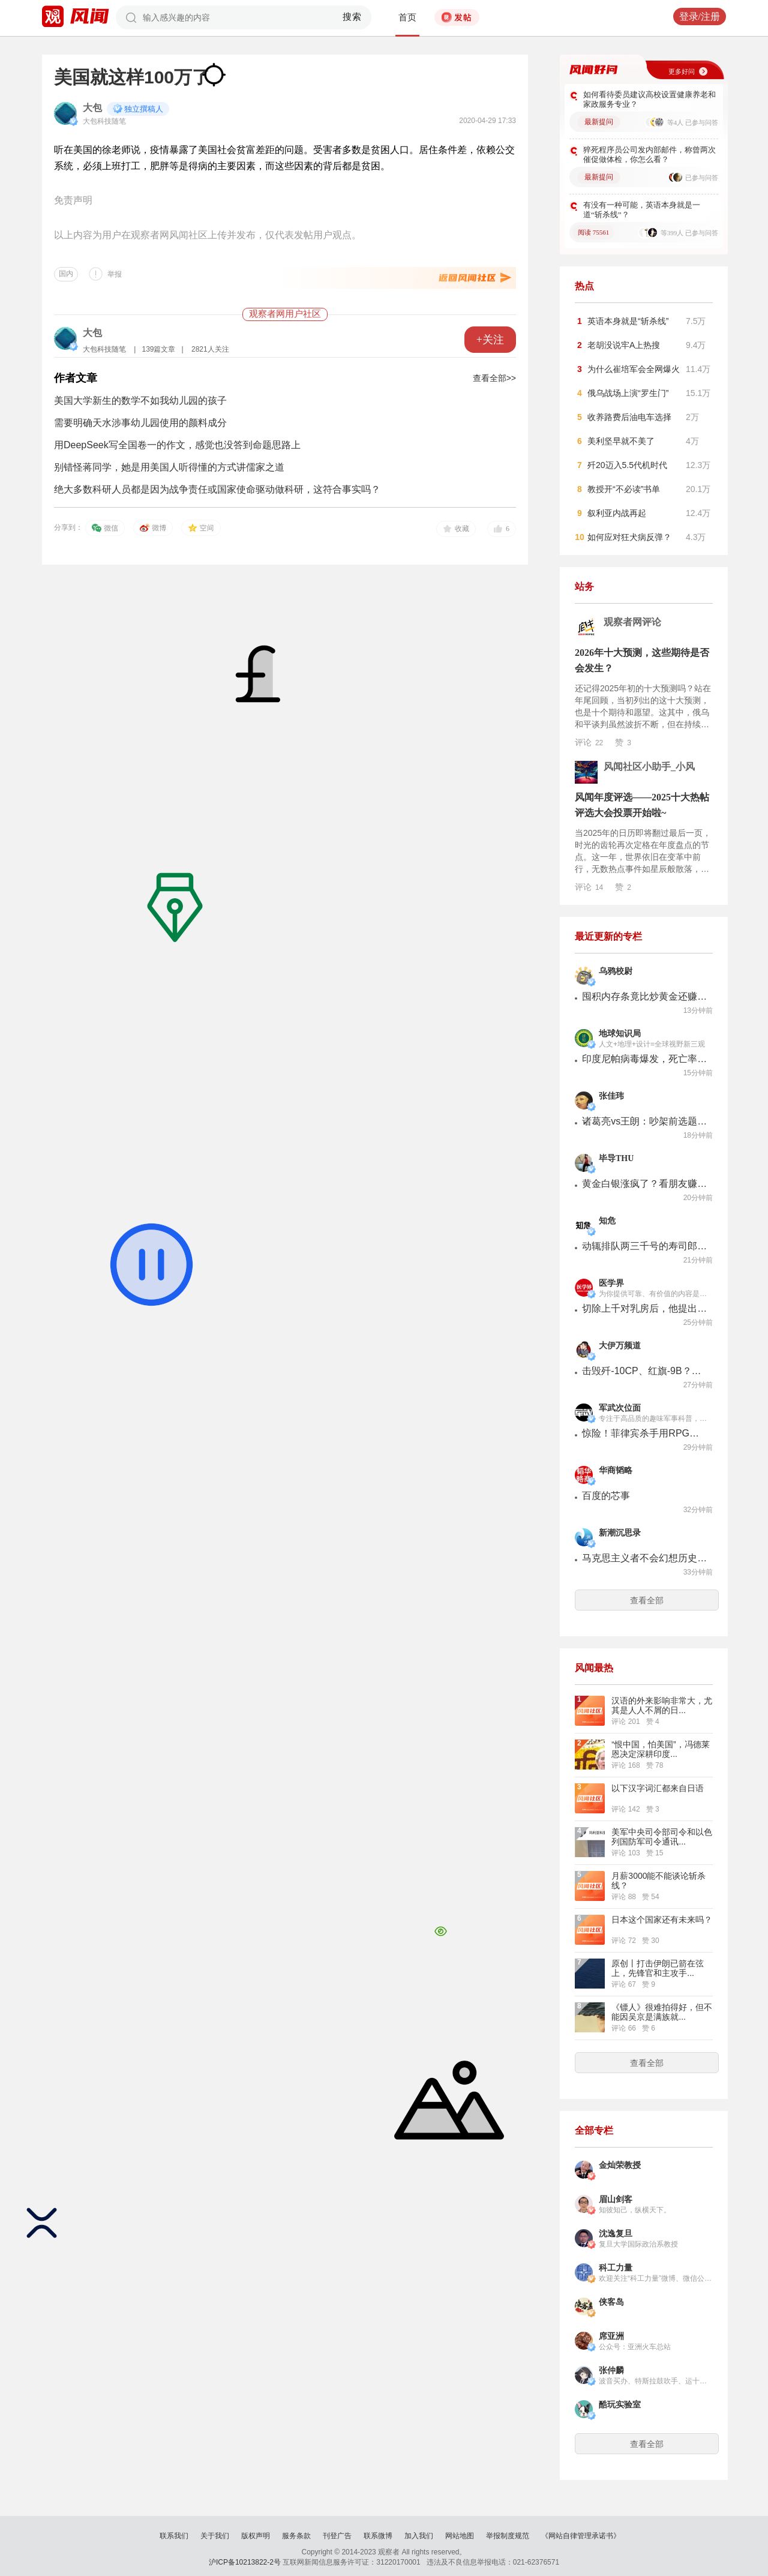  Describe the element at coordinates (440, 1931) in the screenshot. I see `view or preview content` at that location.